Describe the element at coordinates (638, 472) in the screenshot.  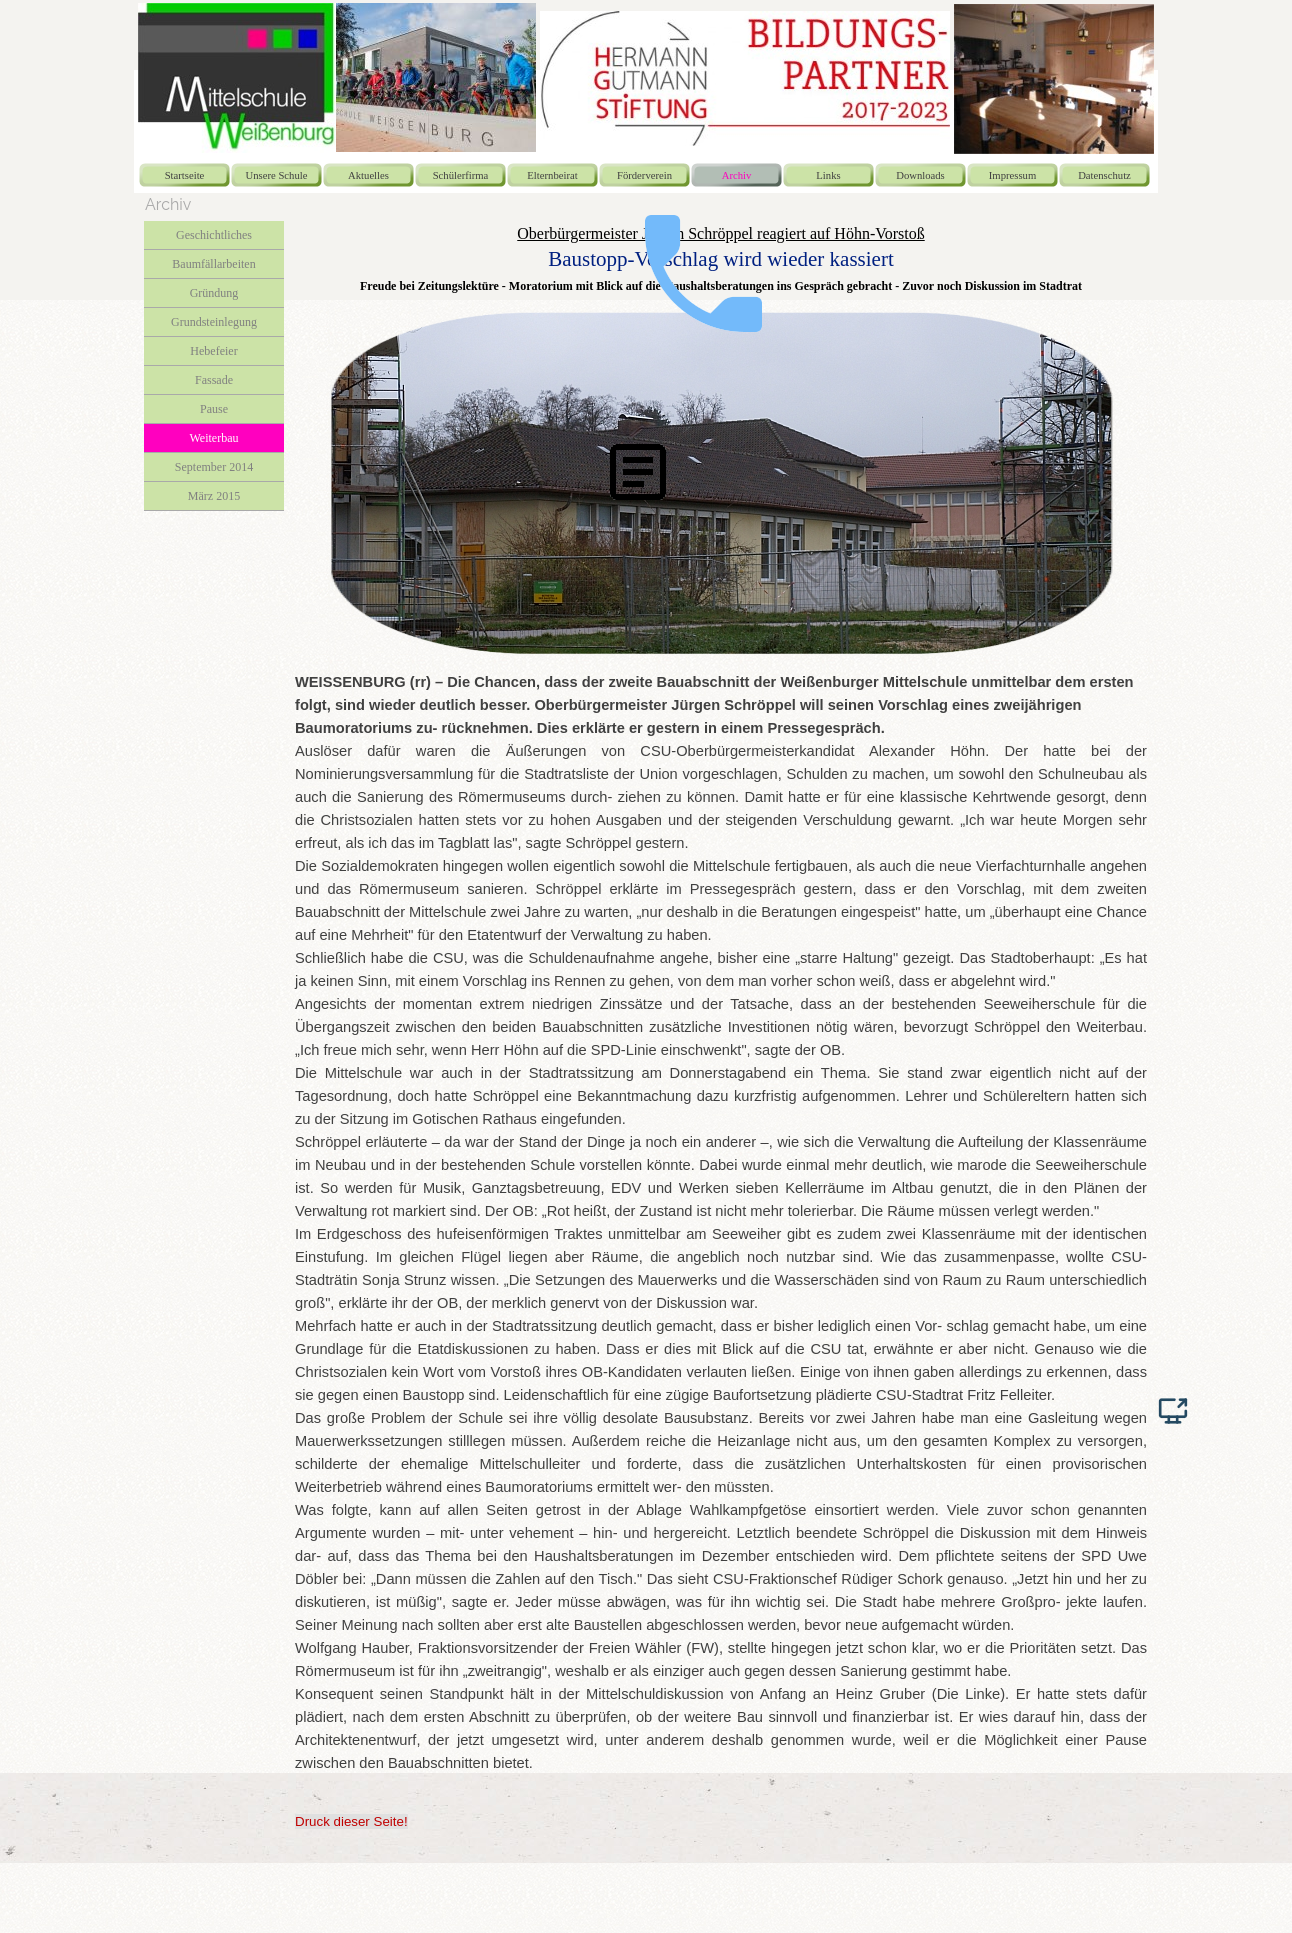
I see `view article or document` at that location.